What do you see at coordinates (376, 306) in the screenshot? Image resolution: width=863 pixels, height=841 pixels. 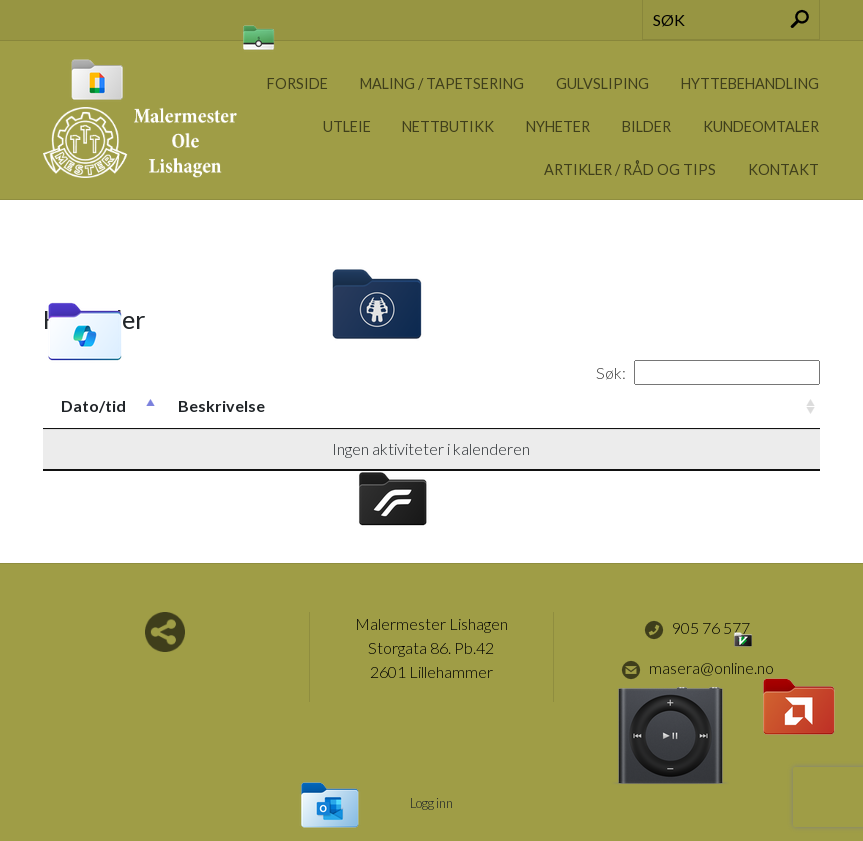 I see `open NoLimits roller coaster simulation files` at bounding box center [376, 306].